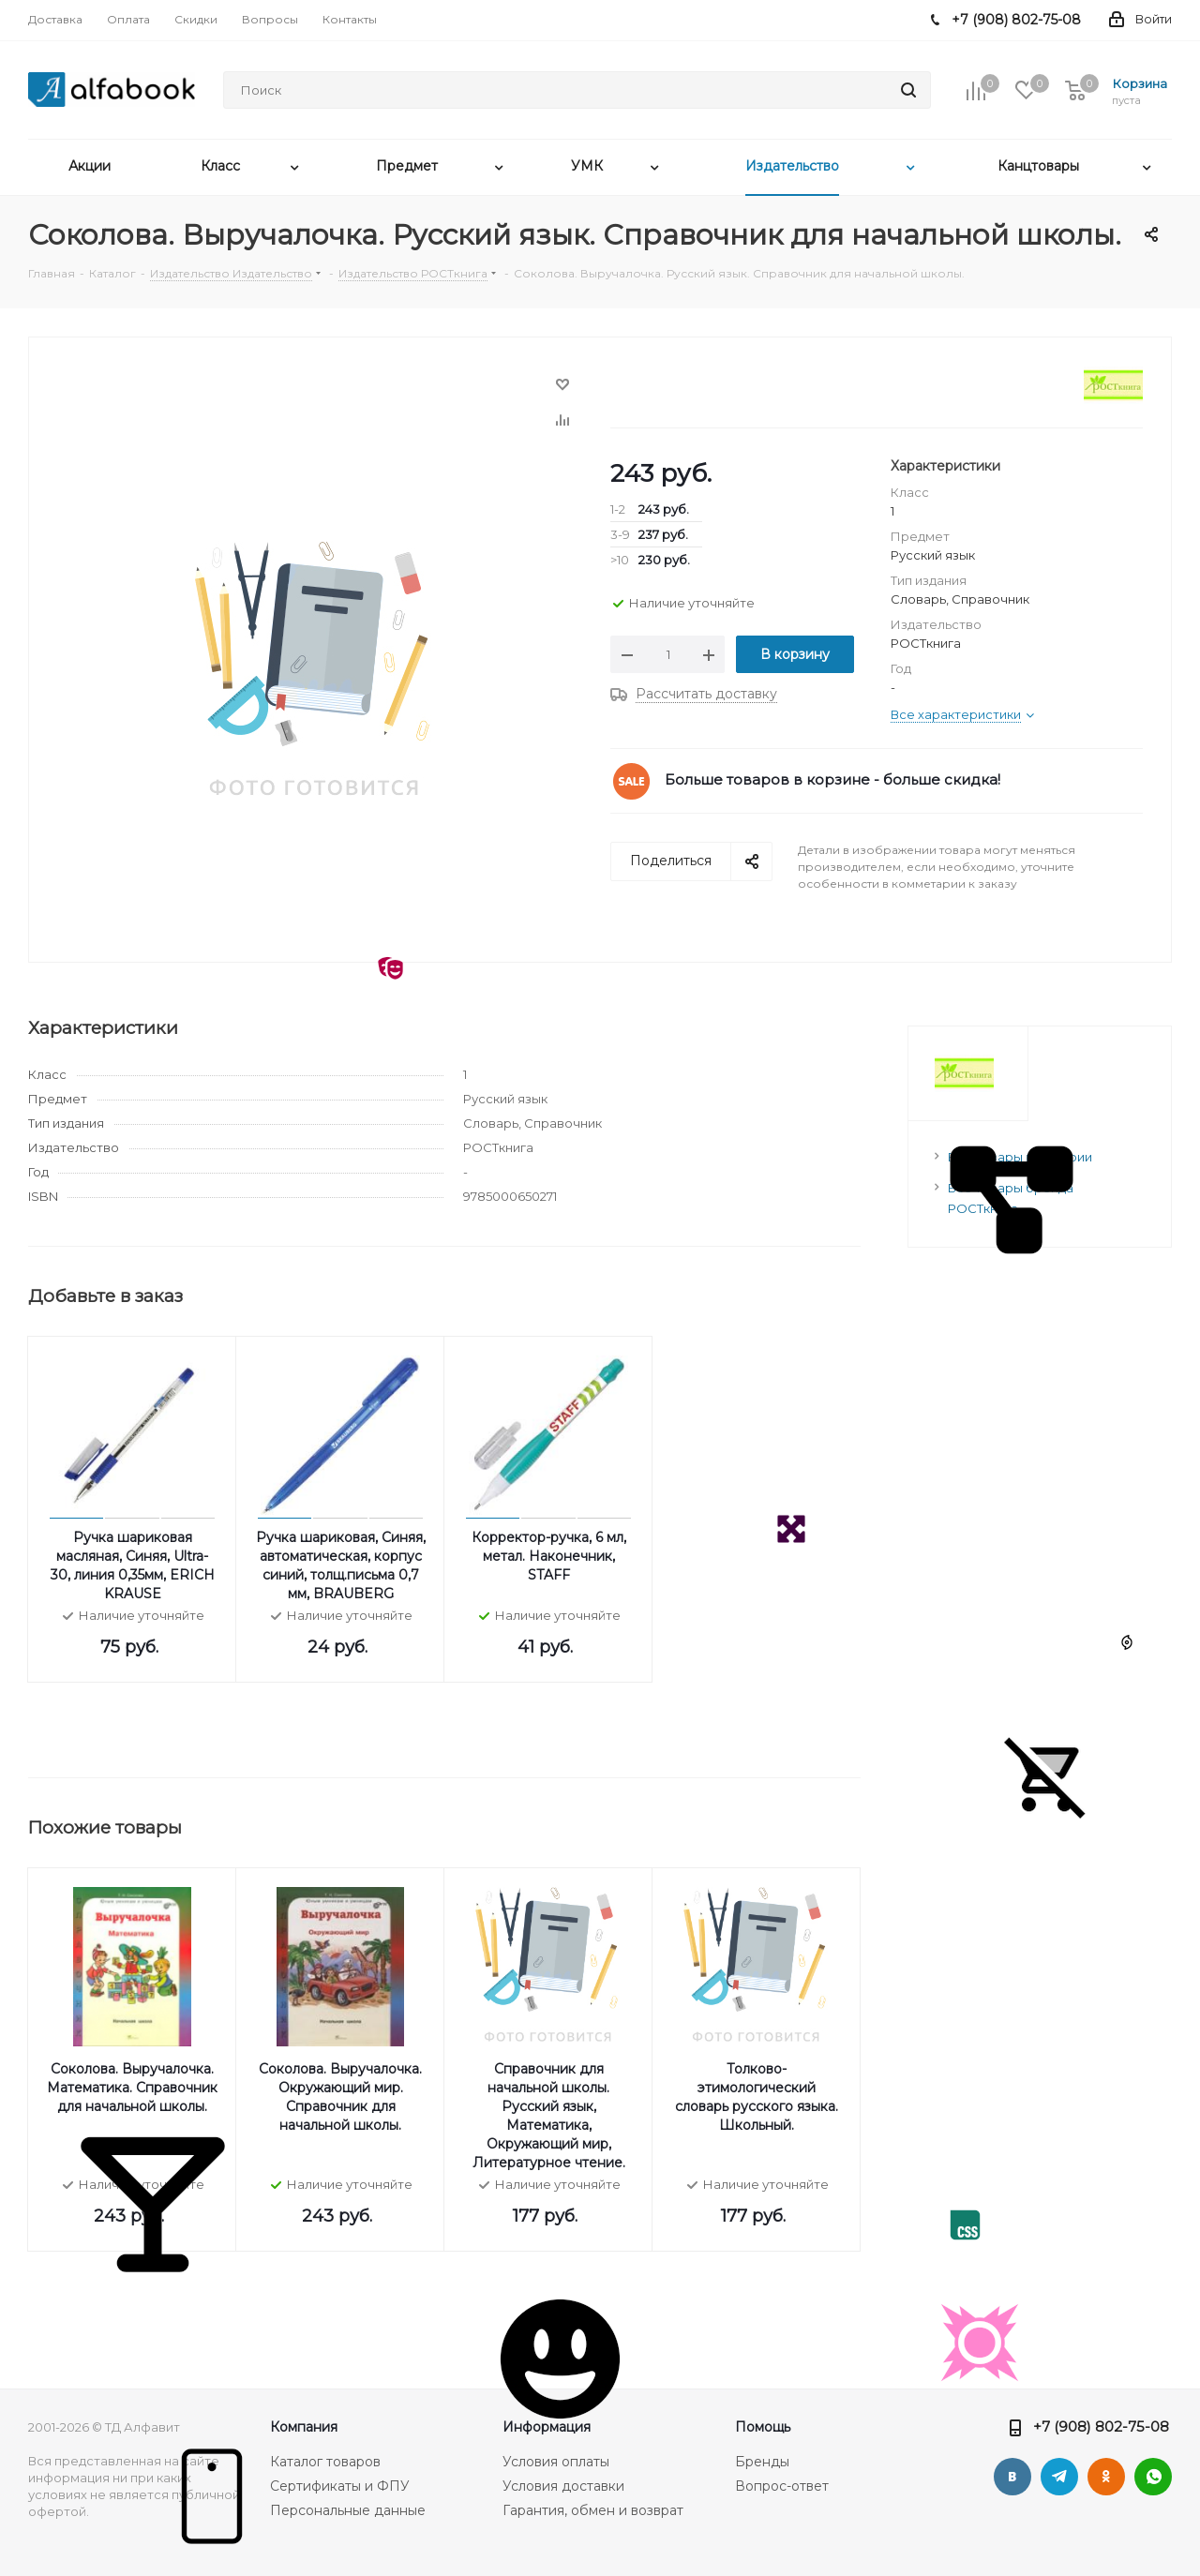  Describe the element at coordinates (560, 2359) in the screenshot. I see `react to a message with a happy emoji` at that location.